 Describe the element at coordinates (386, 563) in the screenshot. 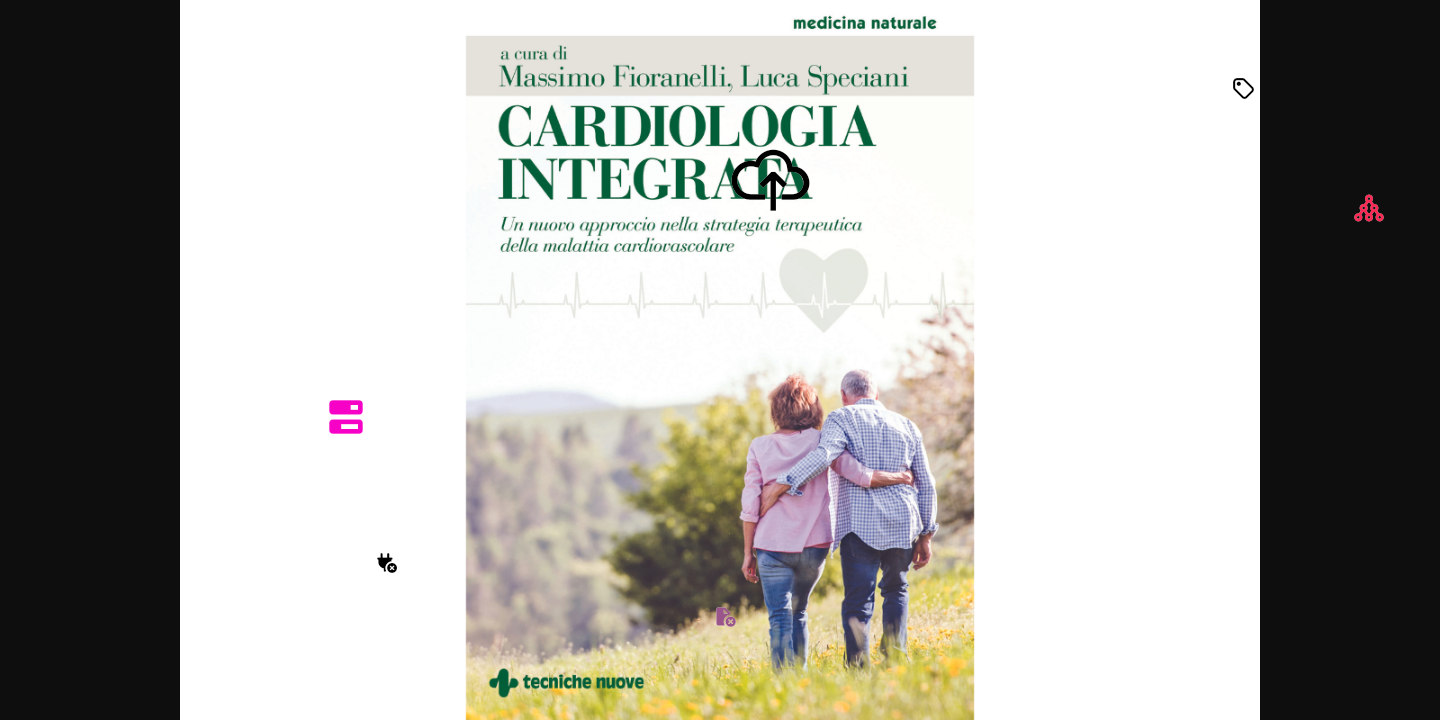

I see `connection failed or unavailable` at that location.